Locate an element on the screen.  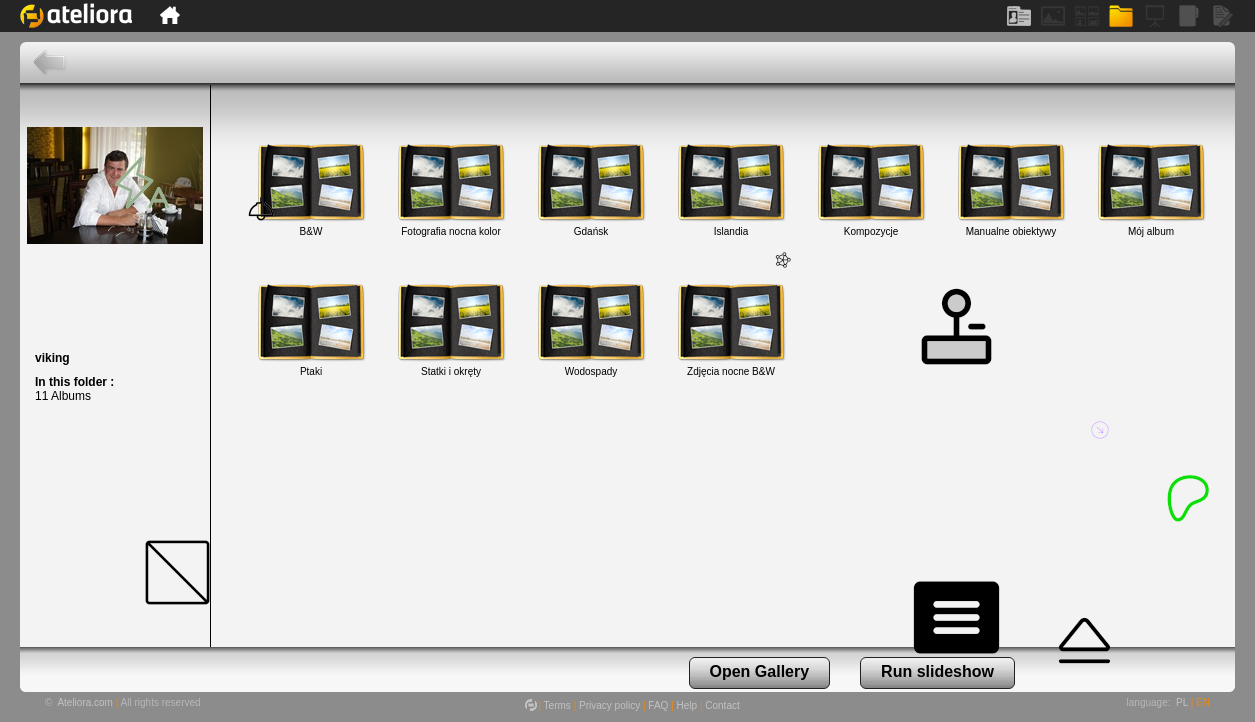
toggle pendant lamp or ceiling light is located at coordinates (261, 210).